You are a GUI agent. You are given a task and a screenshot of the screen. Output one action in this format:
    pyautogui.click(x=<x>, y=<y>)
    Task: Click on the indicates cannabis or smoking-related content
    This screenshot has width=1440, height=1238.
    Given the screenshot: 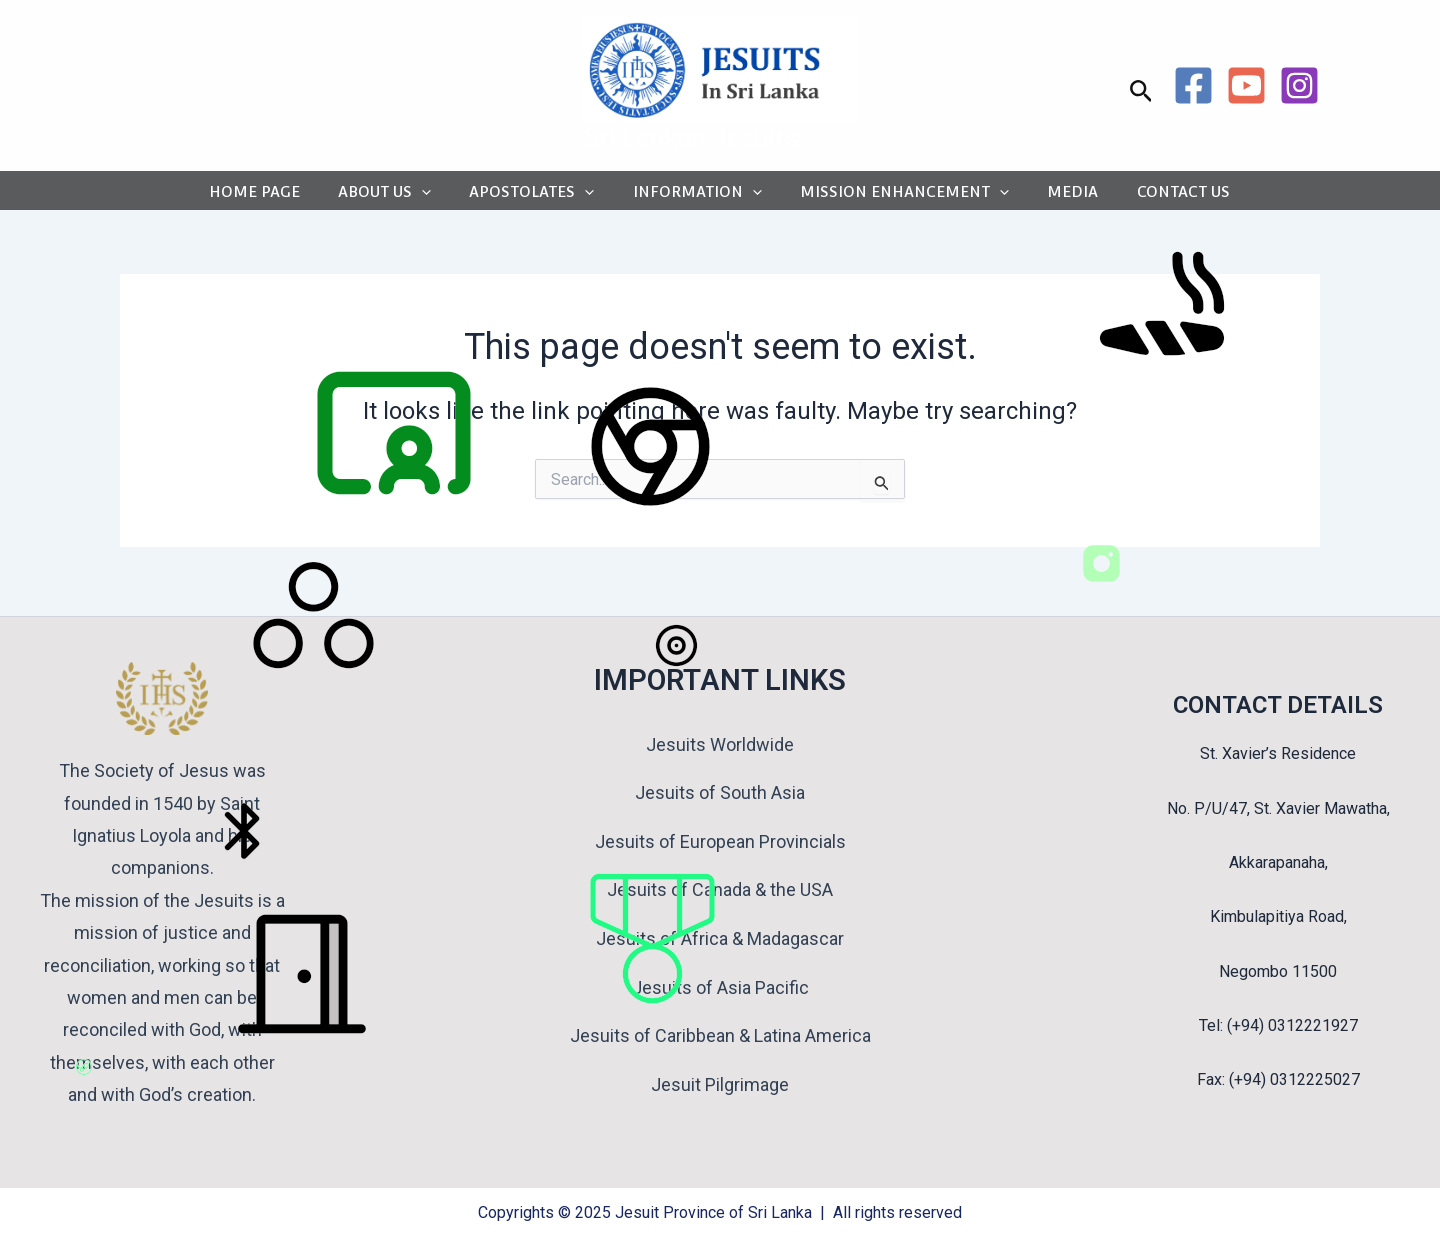 What is the action you would take?
    pyautogui.click(x=1162, y=307)
    